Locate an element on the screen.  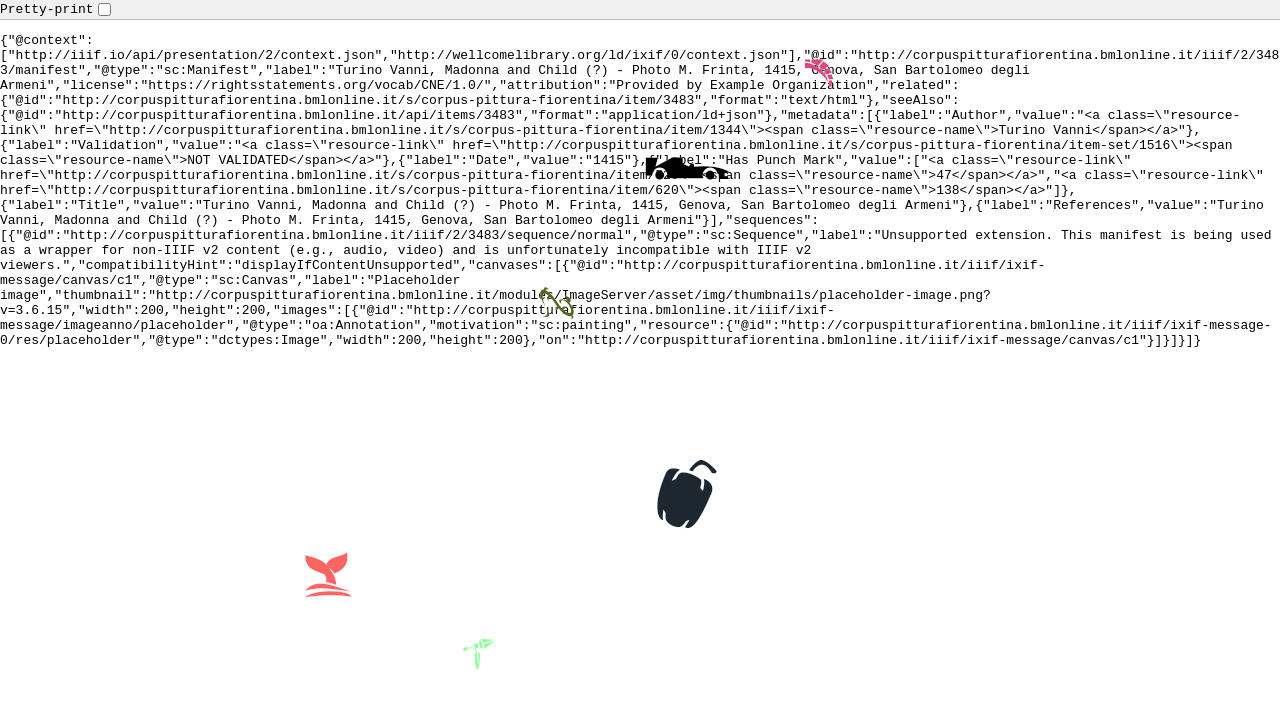
equip a spear weapon in your inventory is located at coordinates (479, 654).